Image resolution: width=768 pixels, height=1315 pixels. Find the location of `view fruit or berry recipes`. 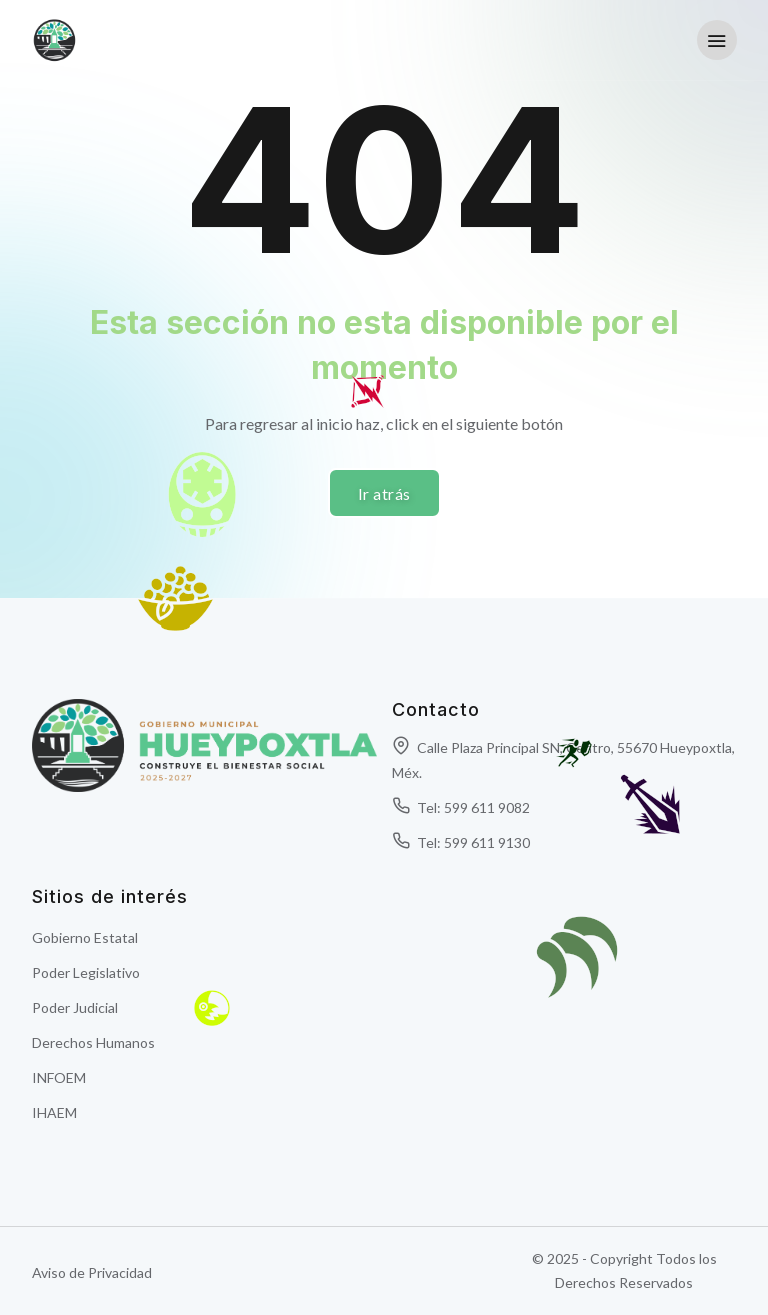

view fruit or berry recipes is located at coordinates (175, 598).